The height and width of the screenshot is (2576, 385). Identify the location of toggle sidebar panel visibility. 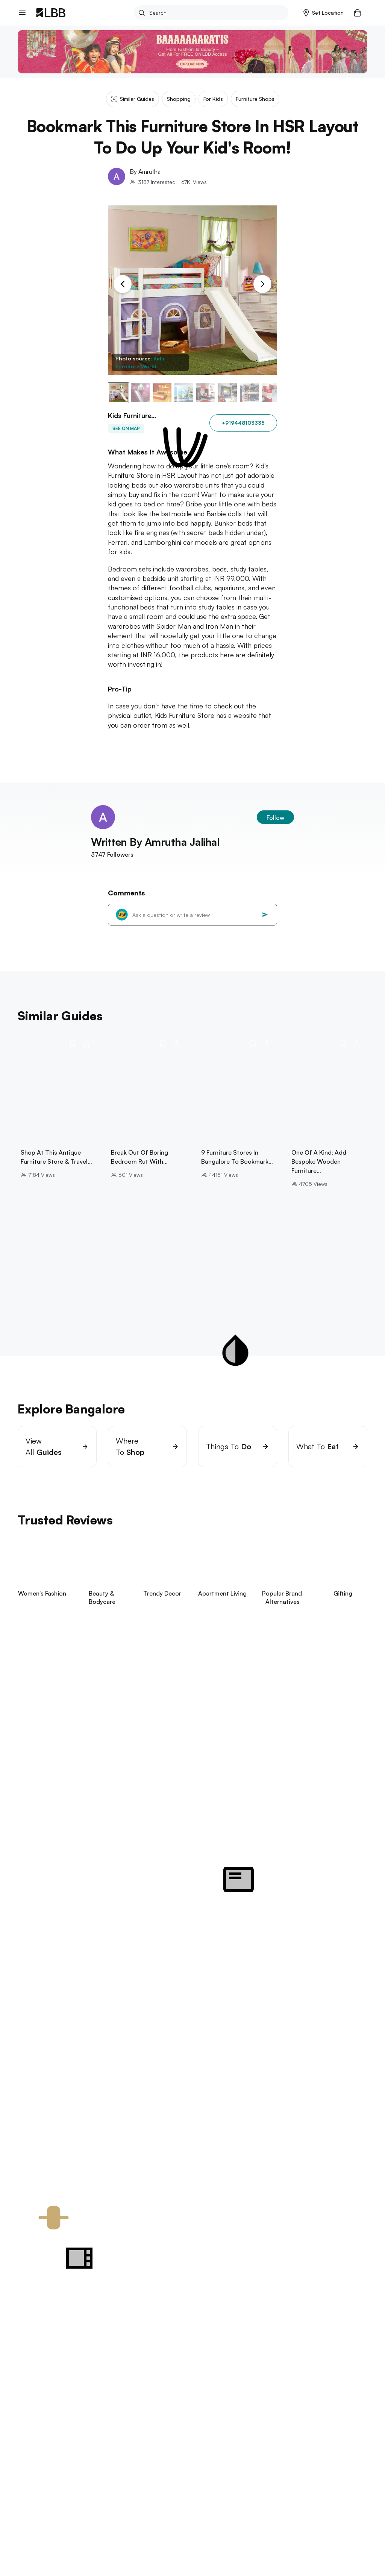
(79, 2258).